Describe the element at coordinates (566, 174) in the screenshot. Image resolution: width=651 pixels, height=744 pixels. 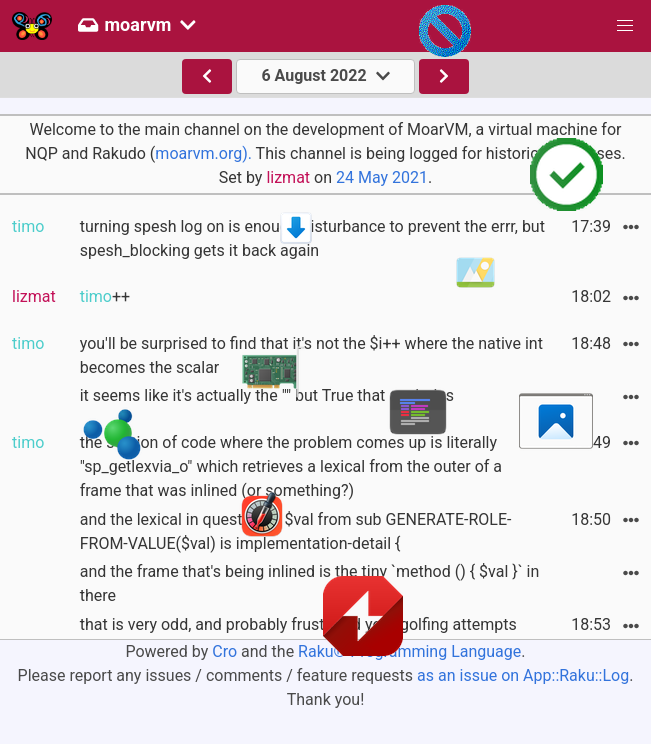
I see `file successfully synced to OneDrive` at that location.